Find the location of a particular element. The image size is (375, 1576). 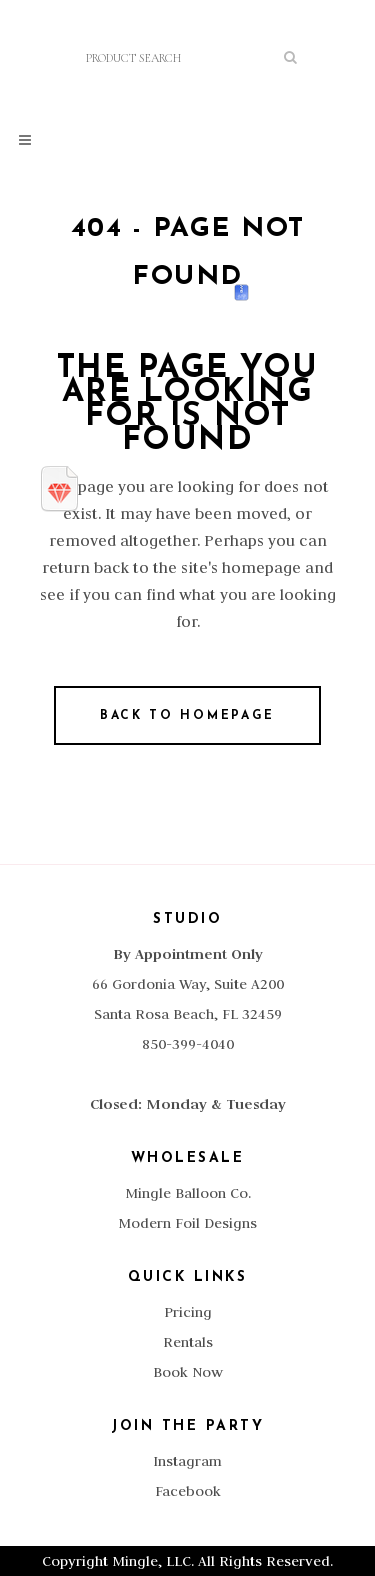

a gzip compressed archive file is located at coordinates (241, 292).